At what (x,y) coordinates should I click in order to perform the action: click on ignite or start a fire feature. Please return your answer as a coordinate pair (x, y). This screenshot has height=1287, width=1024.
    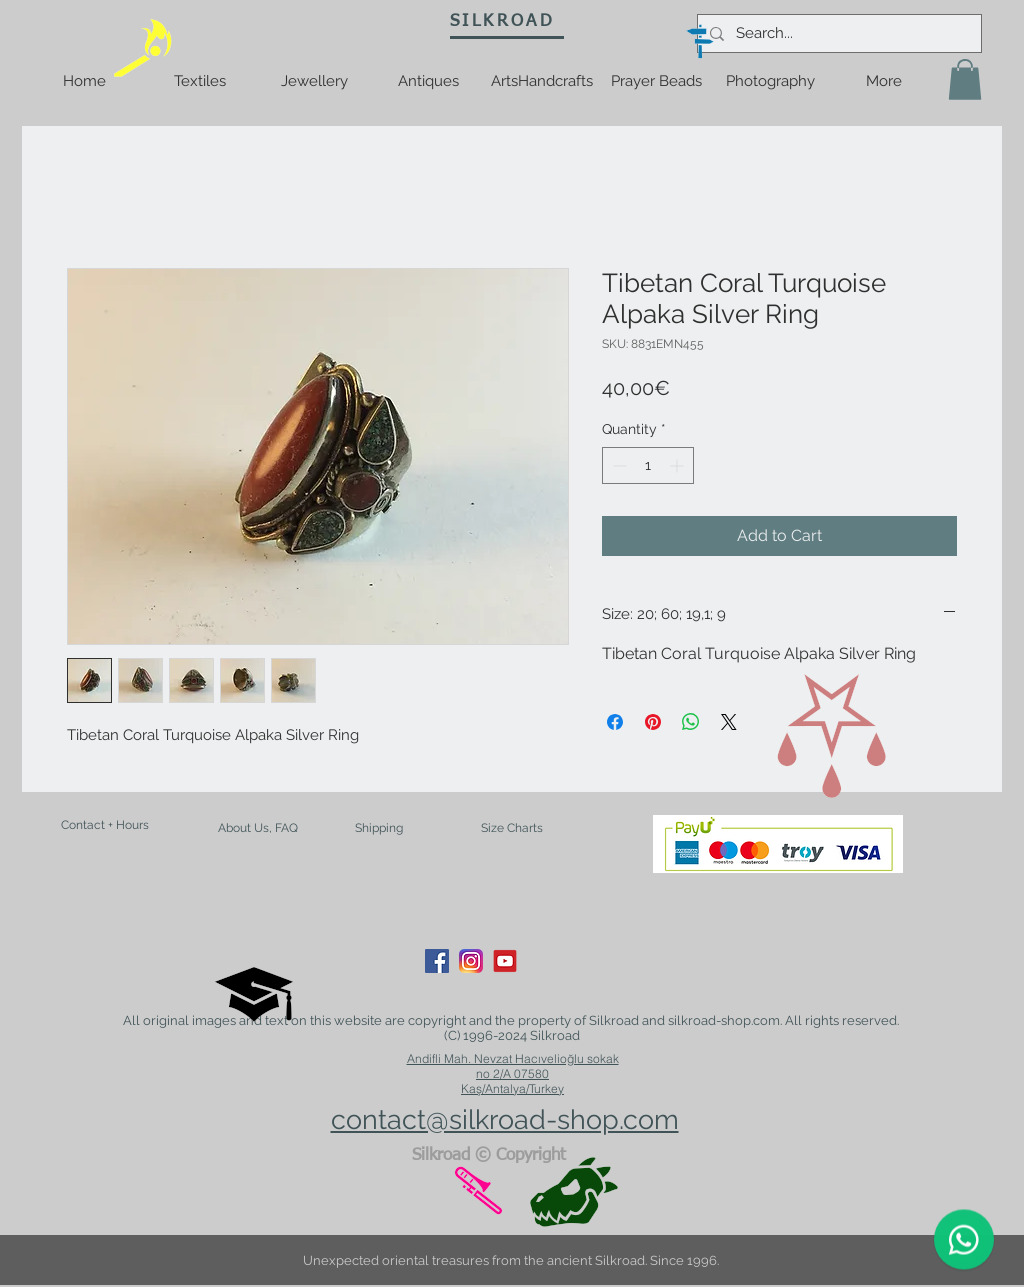
    Looking at the image, I should click on (143, 48).